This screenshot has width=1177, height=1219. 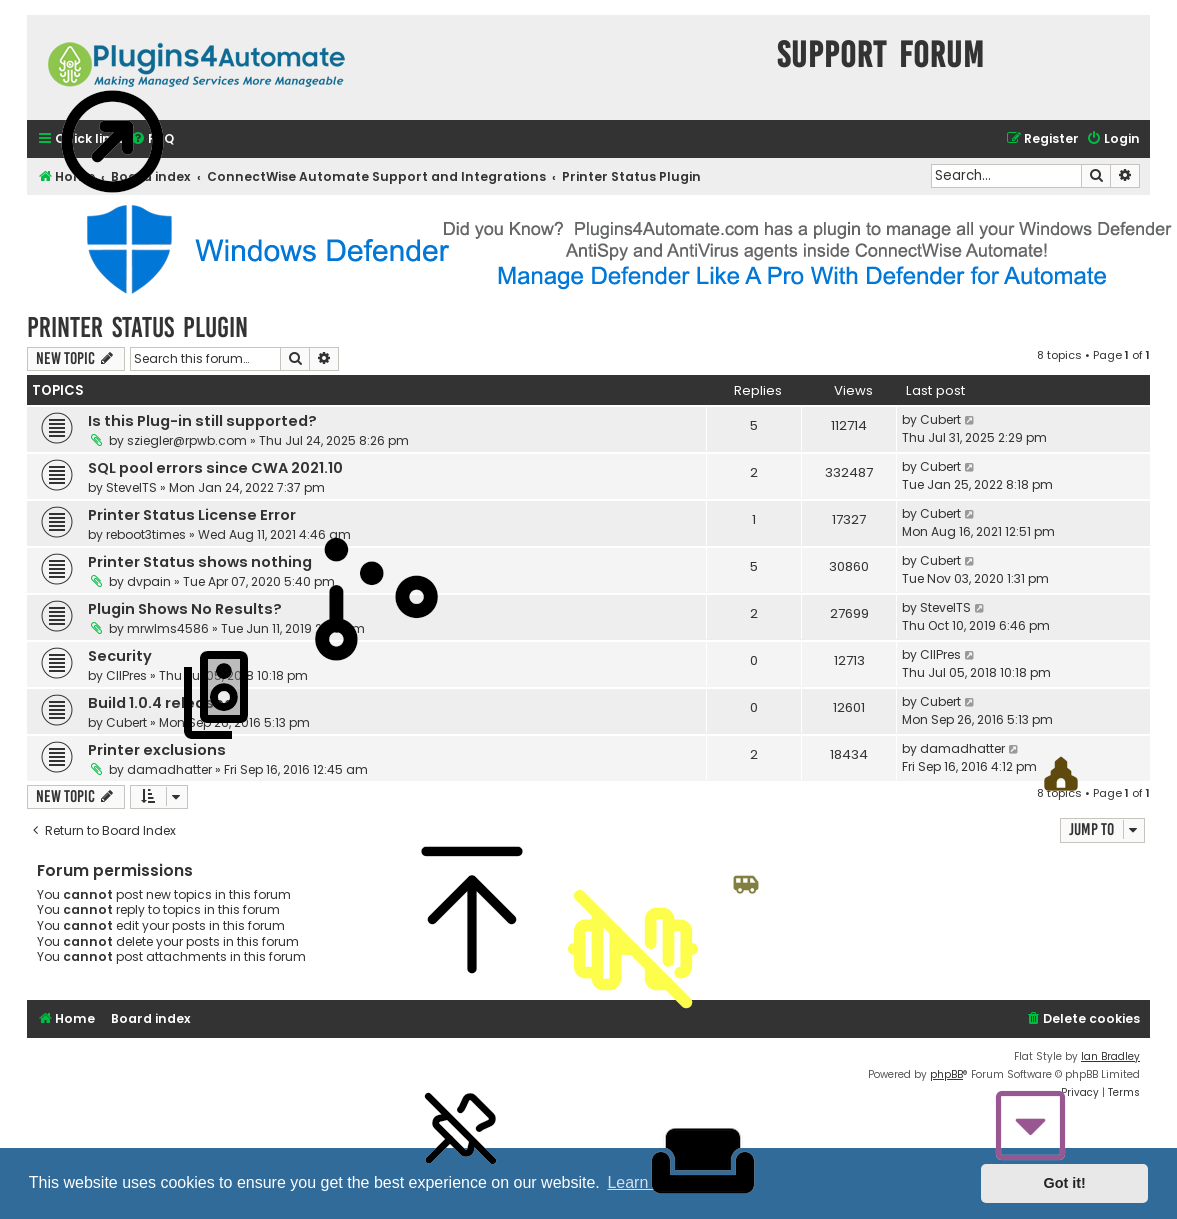 What do you see at coordinates (746, 884) in the screenshot?
I see `book a shuttle or van service` at bounding box center [746, 884].